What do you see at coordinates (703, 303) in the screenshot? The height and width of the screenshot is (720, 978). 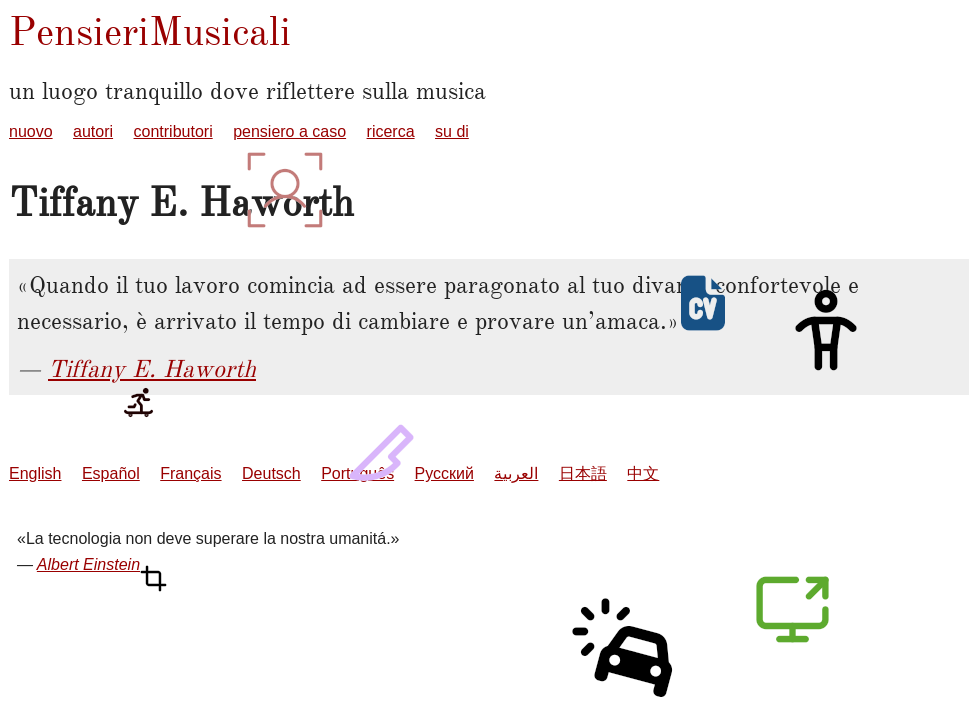 I see `view or open your CV/resume file` at bounding box center [703, 303].